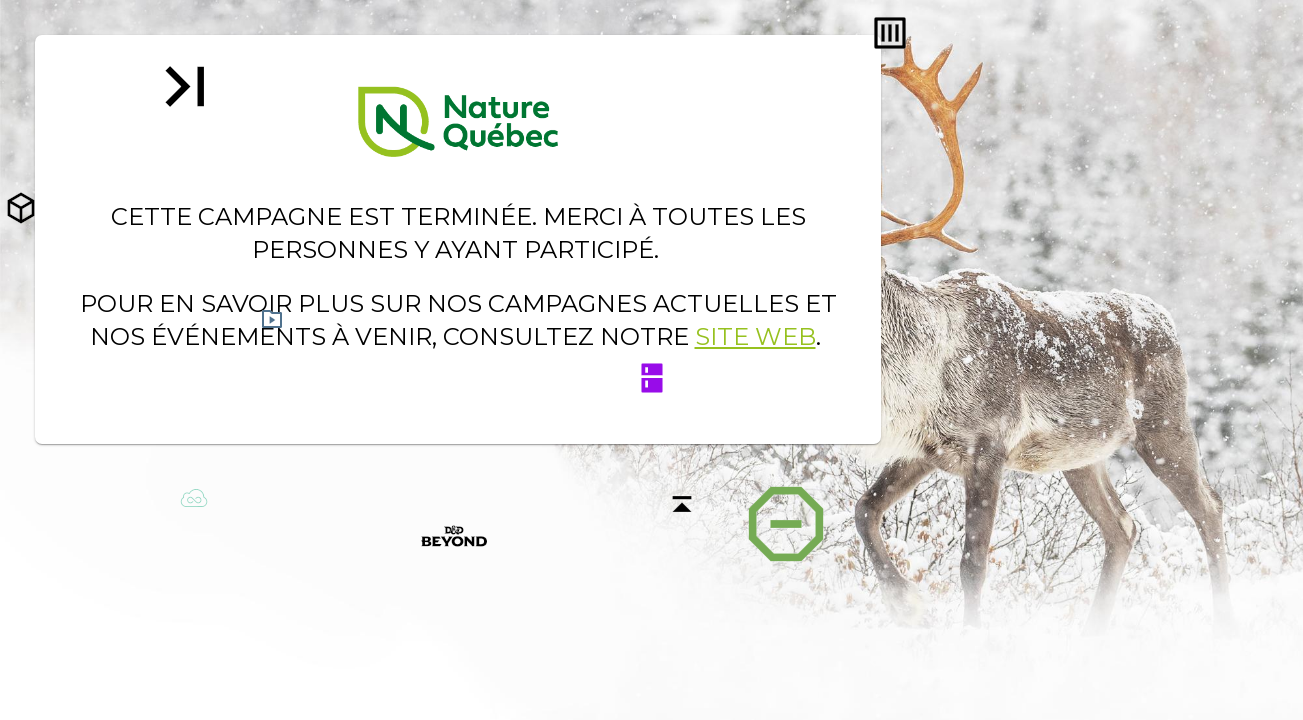  What do you see at coordinates (454, 536) in the screenshot?
I see `open D&D Beyond app or website` at bounding box center [454, 536].